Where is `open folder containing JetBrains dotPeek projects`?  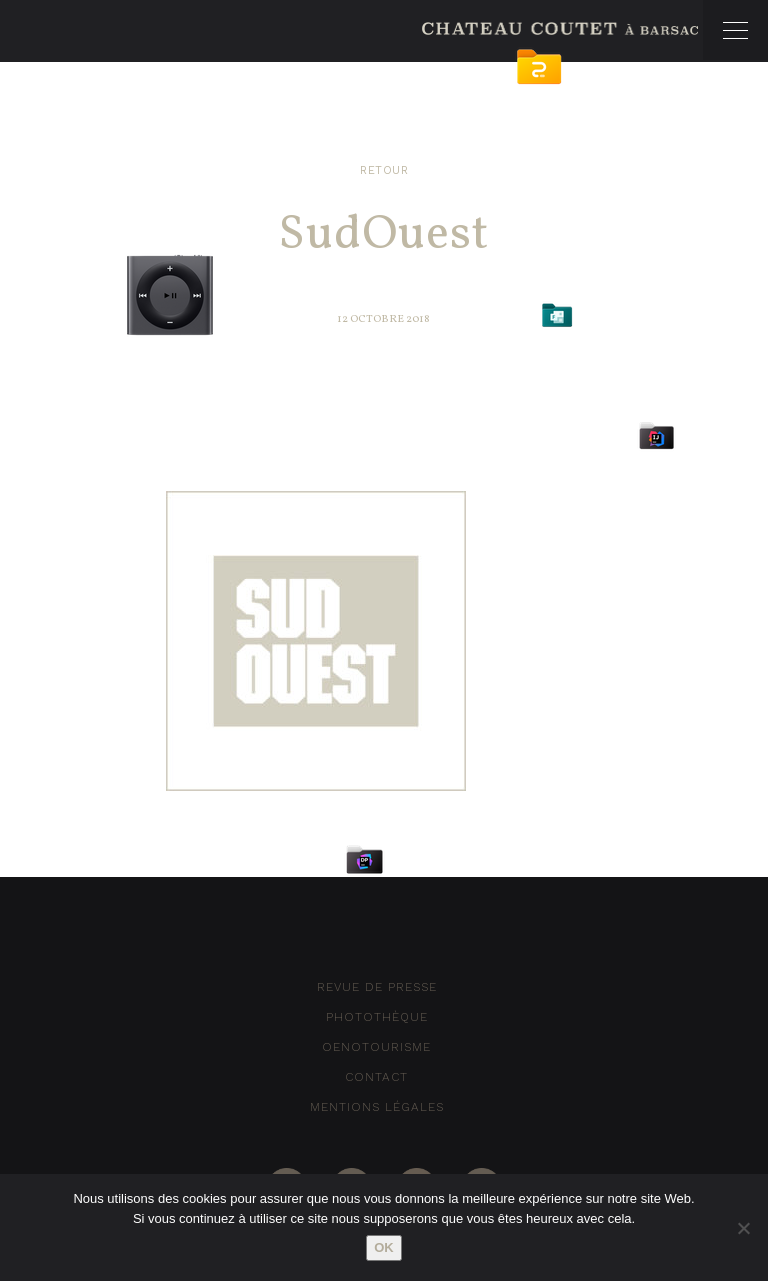 open folder containing JetBrains dotPeek projects is located at coordinates (364, 860).